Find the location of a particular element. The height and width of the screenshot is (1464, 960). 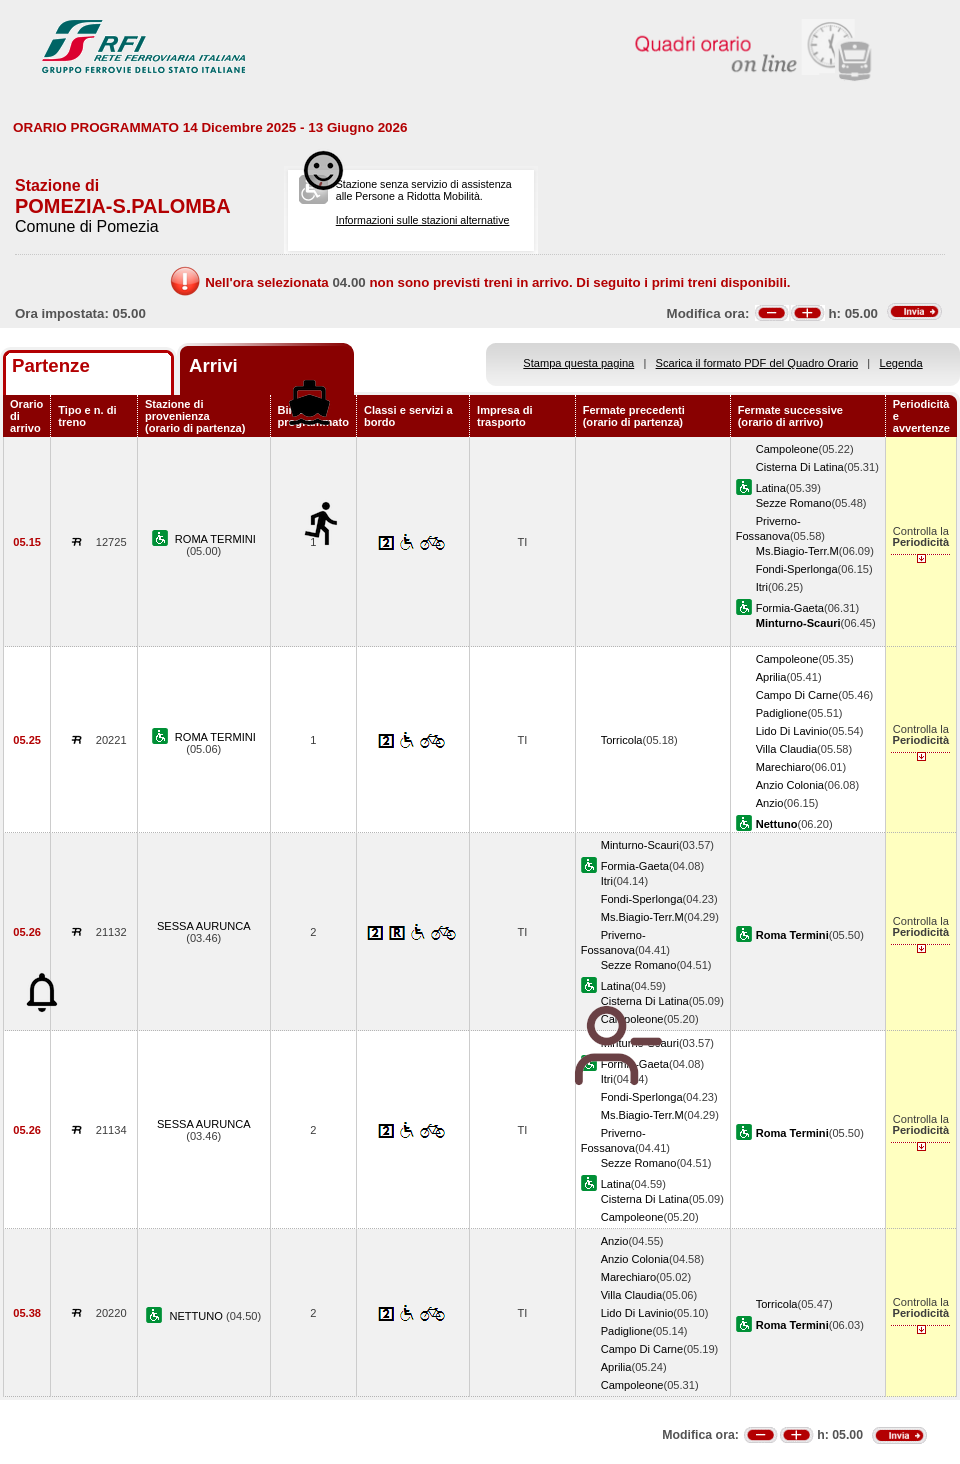

remove a user or contact is located at coordinates (618, 1045).